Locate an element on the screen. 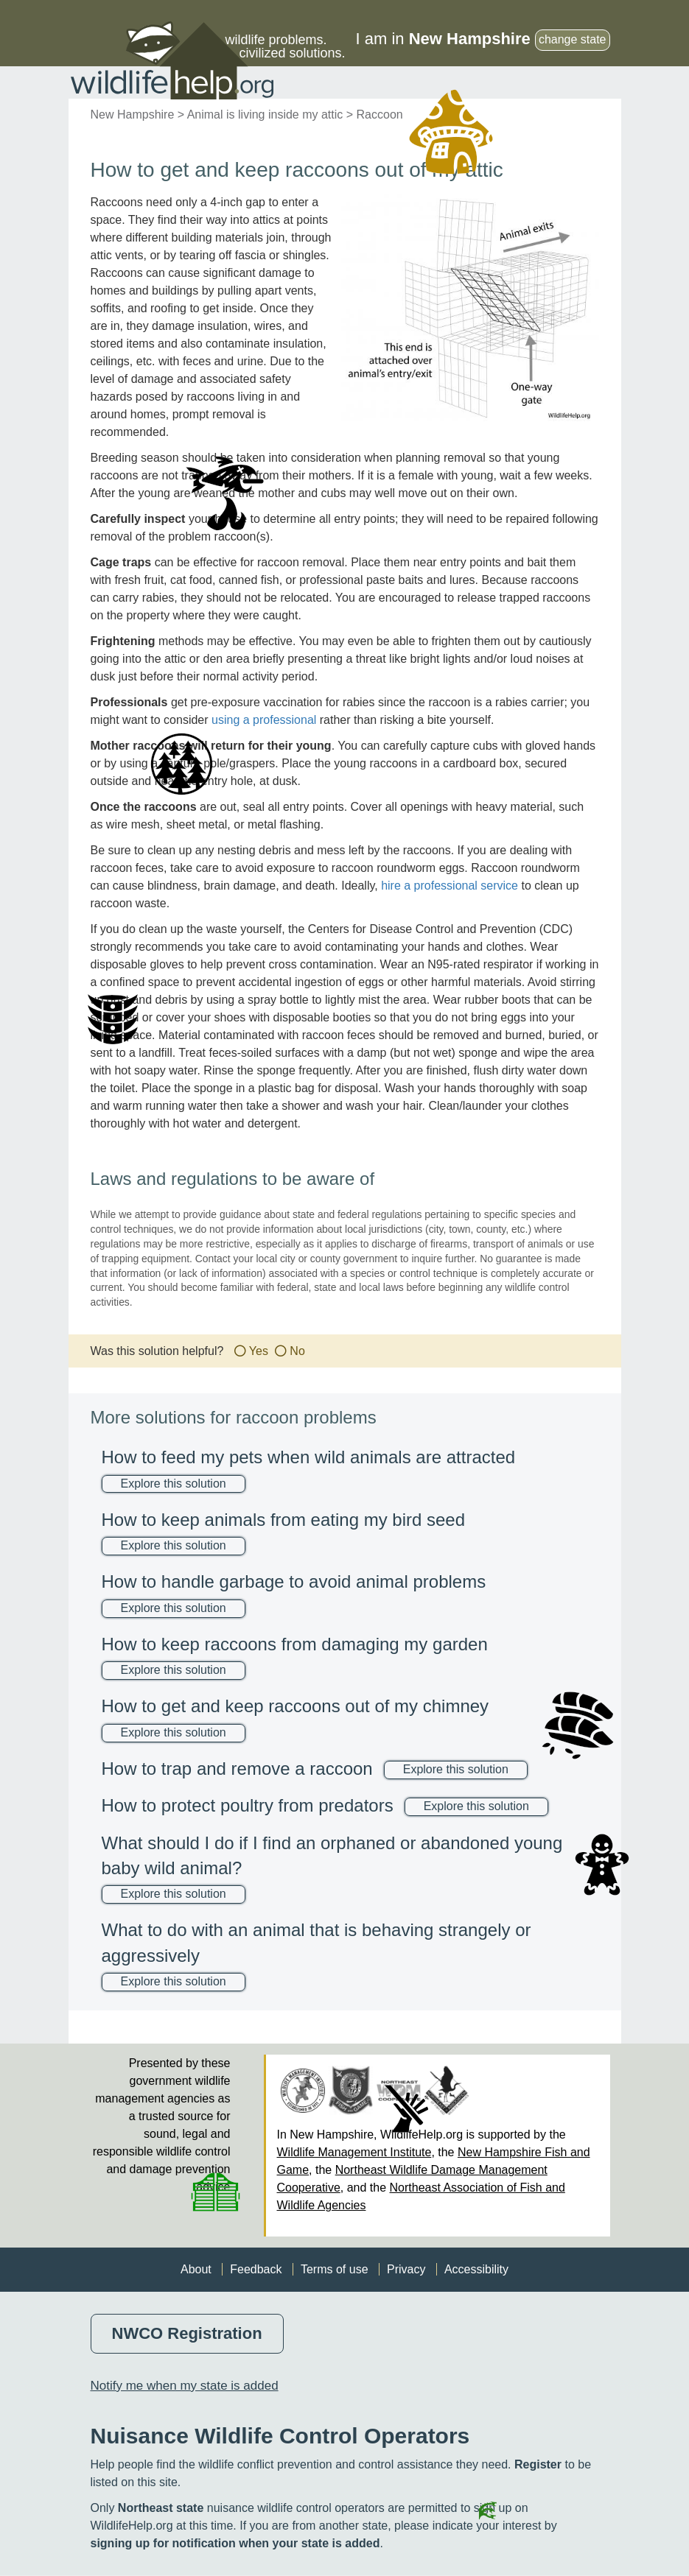 The height and width of the screenshot is (2576, 689). access holiday or seasonal content is located at coordinates (602, 1865).